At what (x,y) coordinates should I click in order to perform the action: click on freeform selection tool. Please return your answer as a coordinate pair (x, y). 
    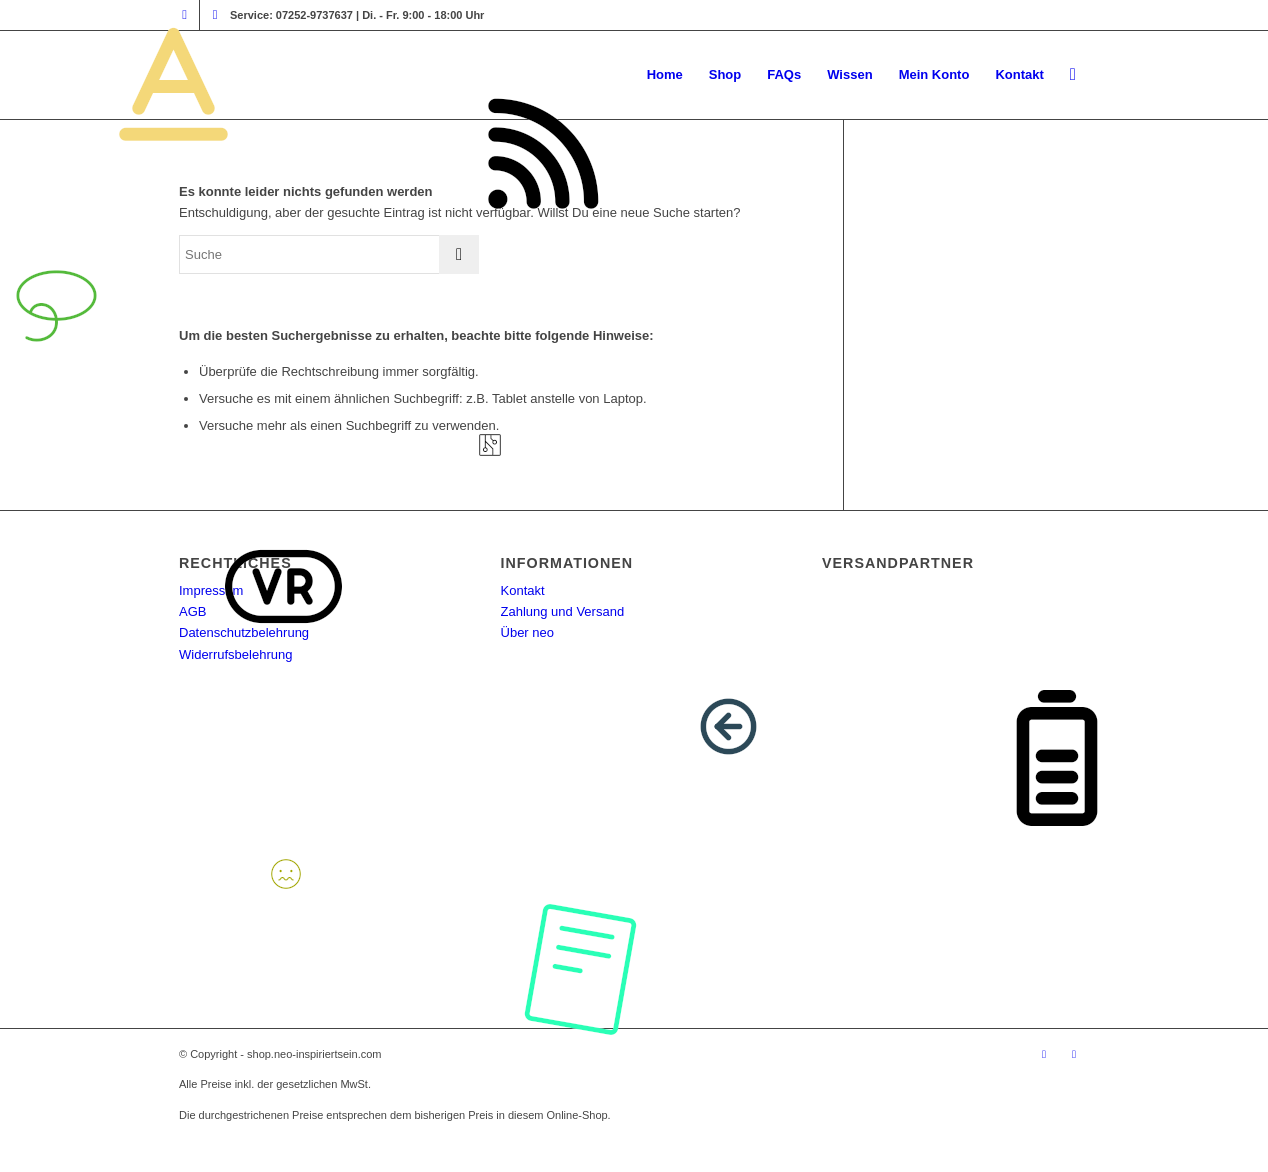
    Looking at the image, I should click on (56, 301).